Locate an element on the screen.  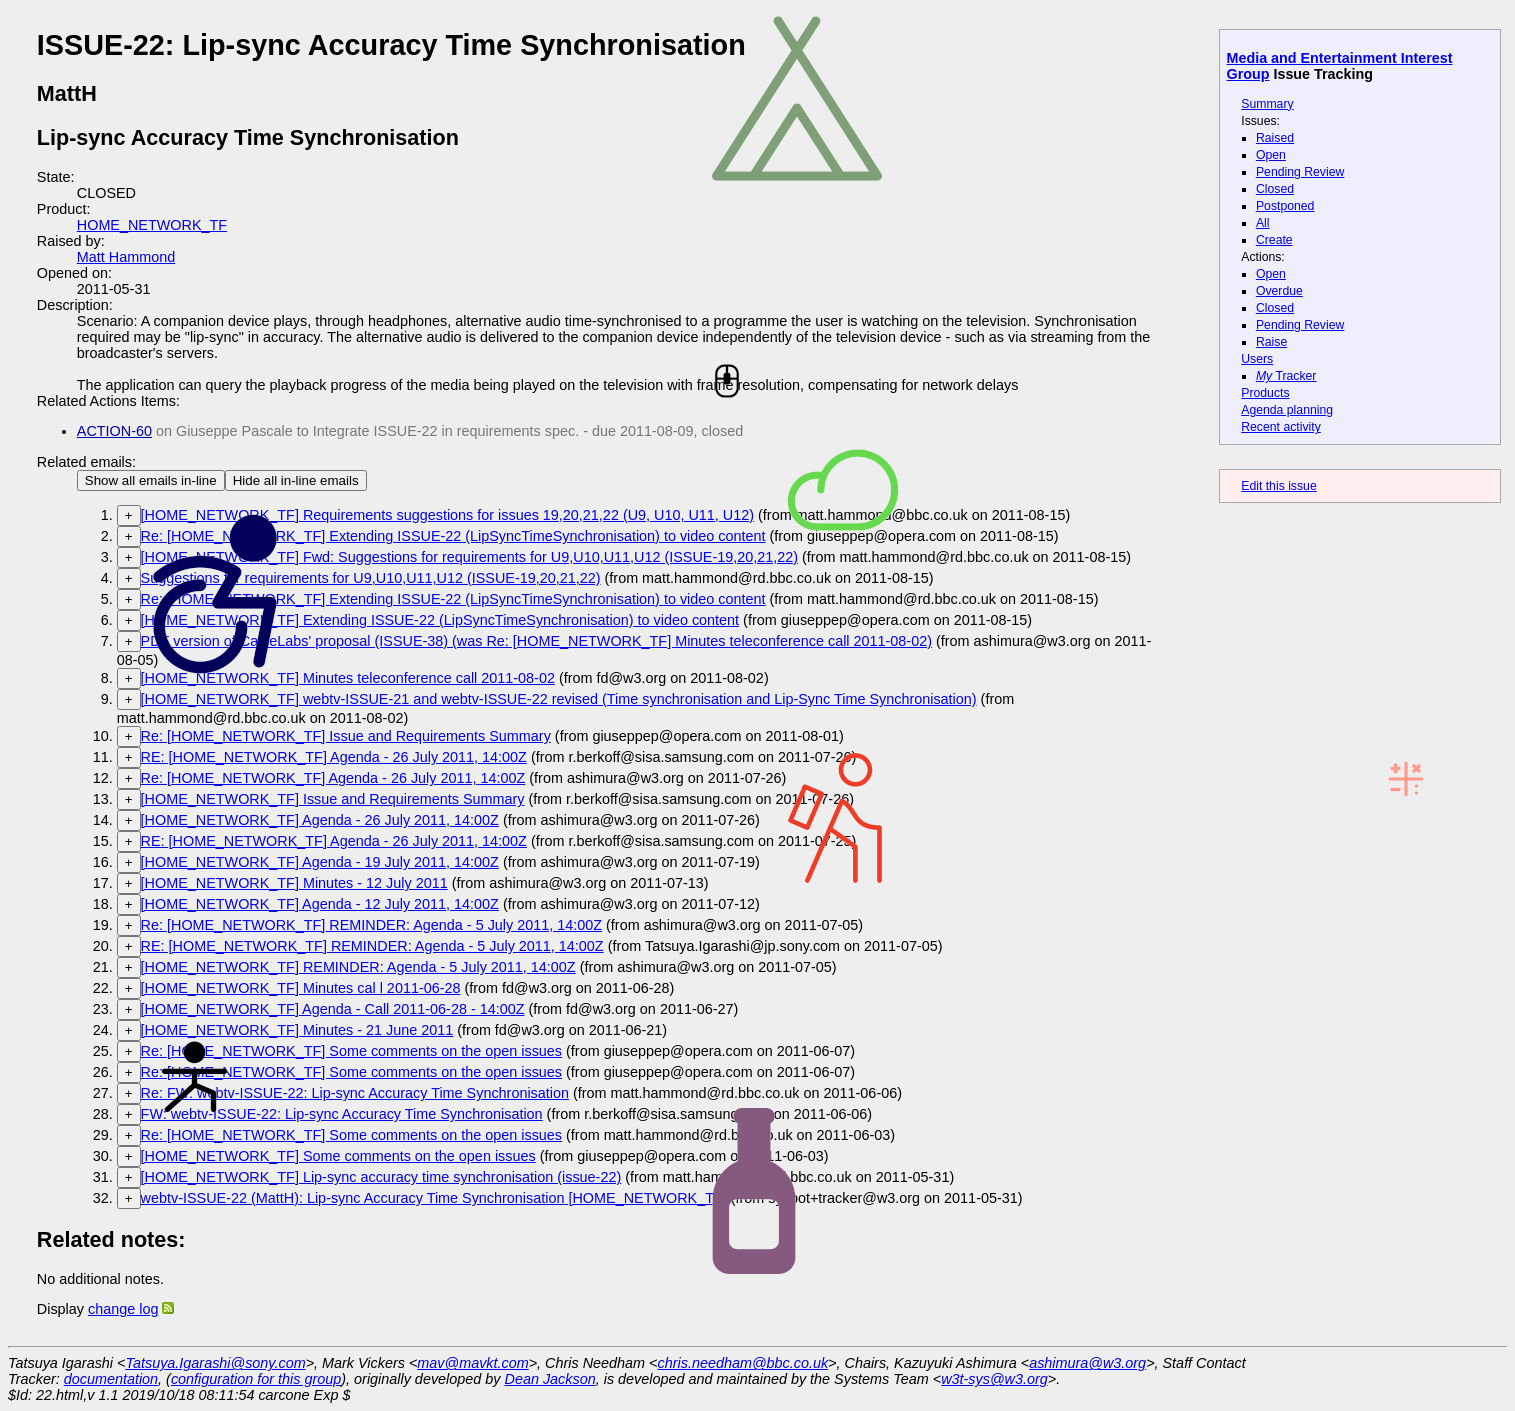
view camping or outdoor accommodations is located at coordinates (797, 108).